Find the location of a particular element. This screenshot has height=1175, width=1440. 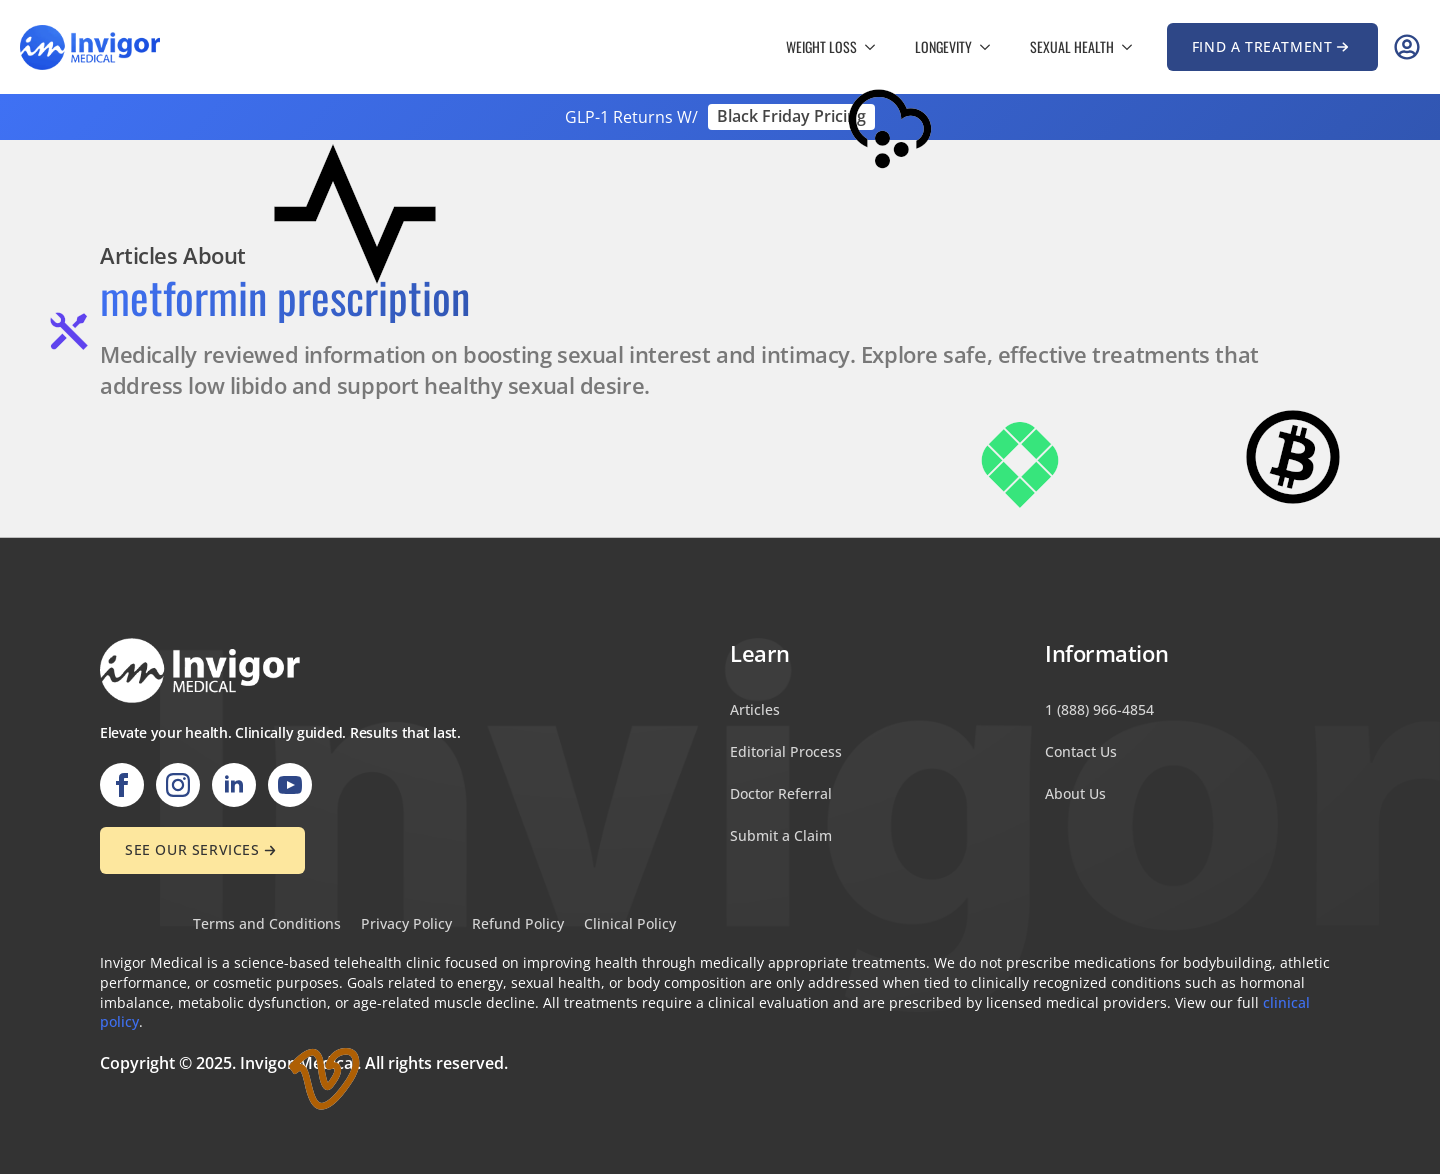

indicates hail weather conditions is located at coordinates (890, 127).